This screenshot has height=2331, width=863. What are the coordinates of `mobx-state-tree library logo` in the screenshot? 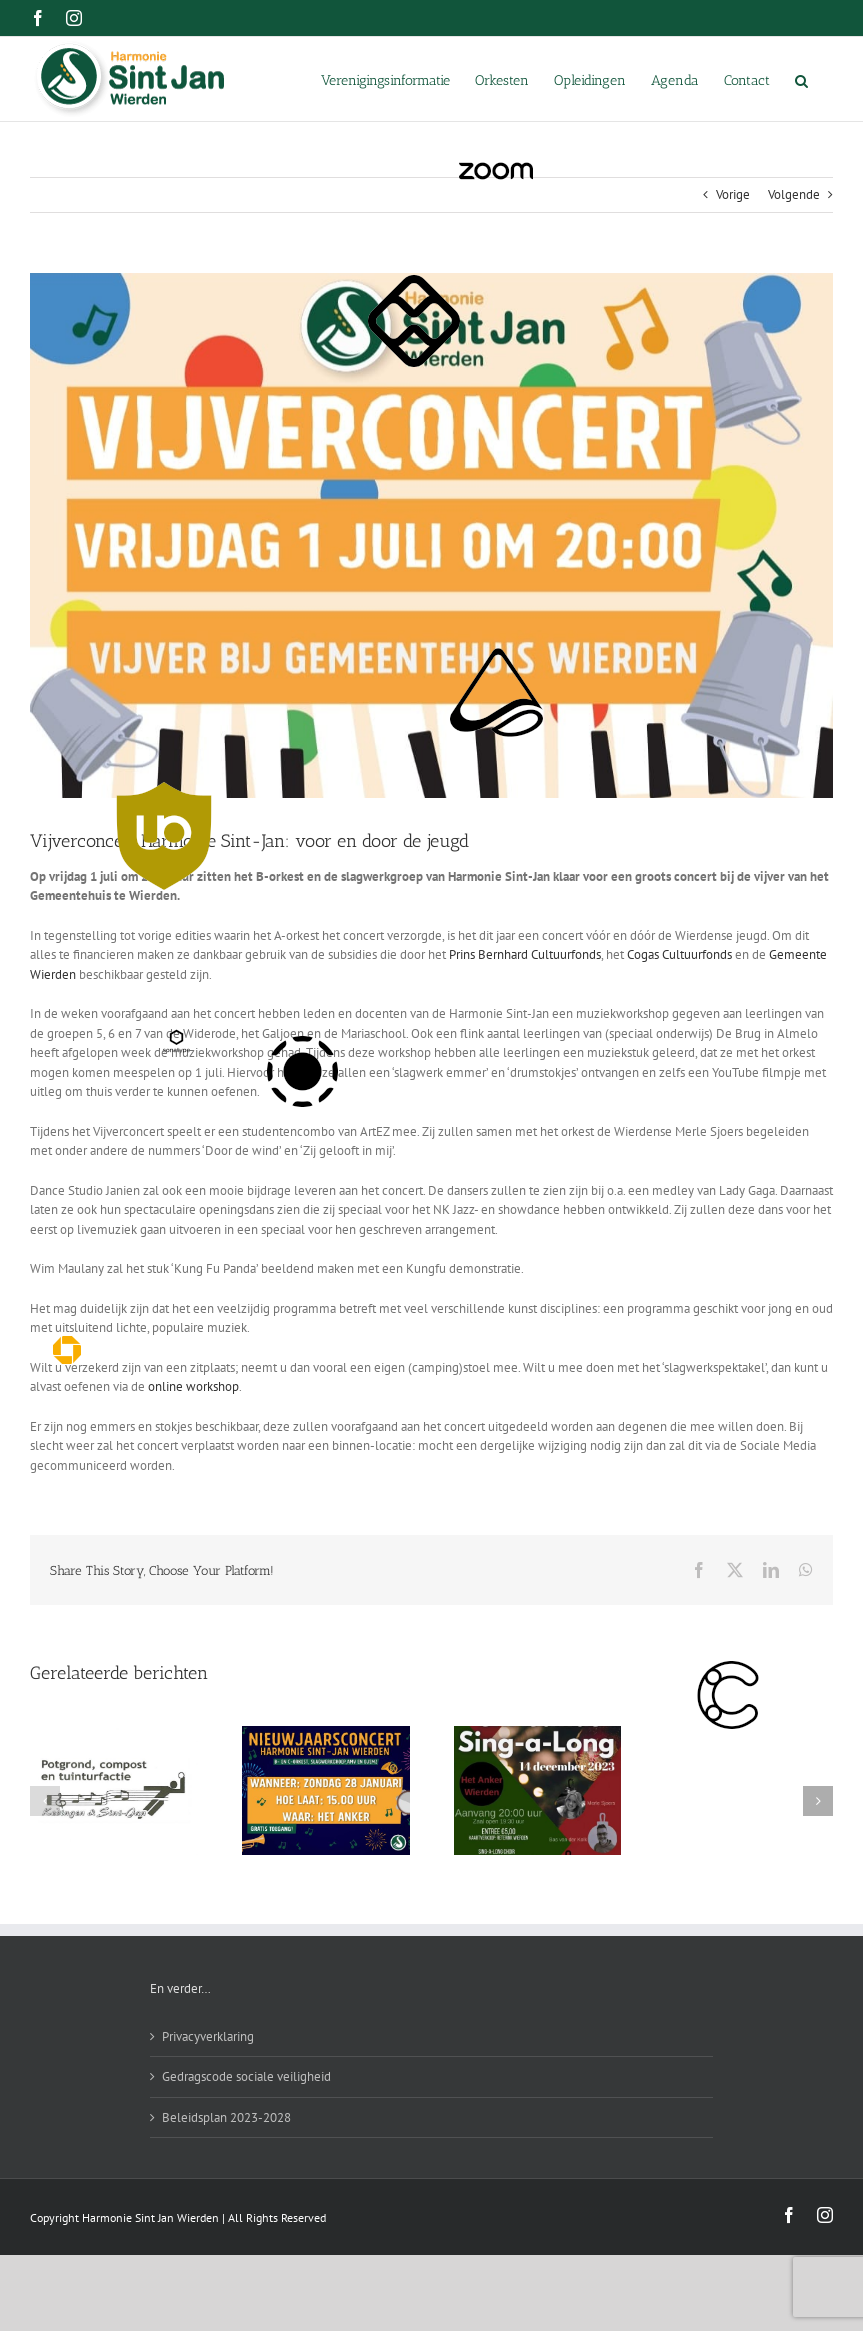 It's located at (496, 692).